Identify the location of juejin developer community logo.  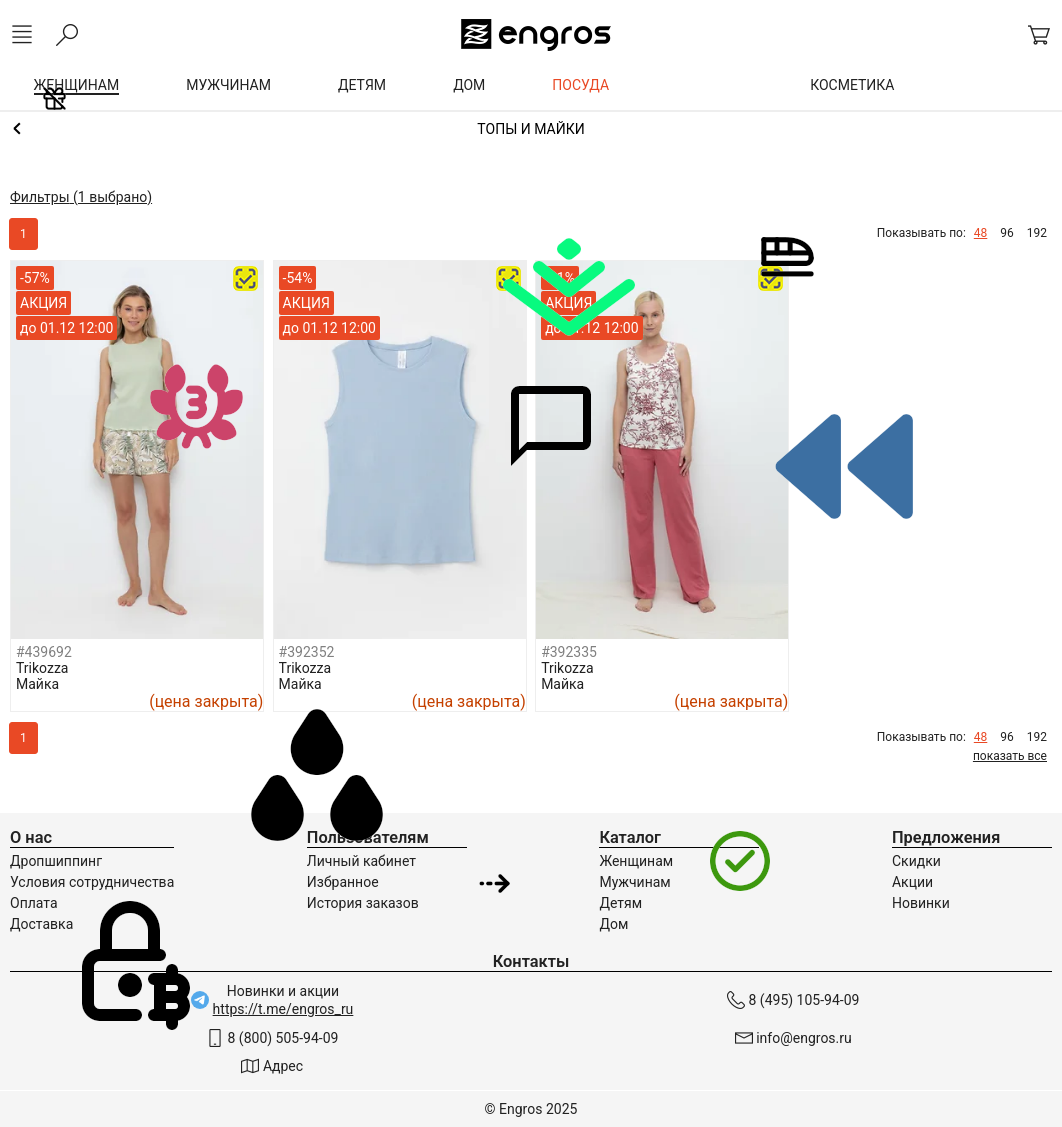
(569, 285).